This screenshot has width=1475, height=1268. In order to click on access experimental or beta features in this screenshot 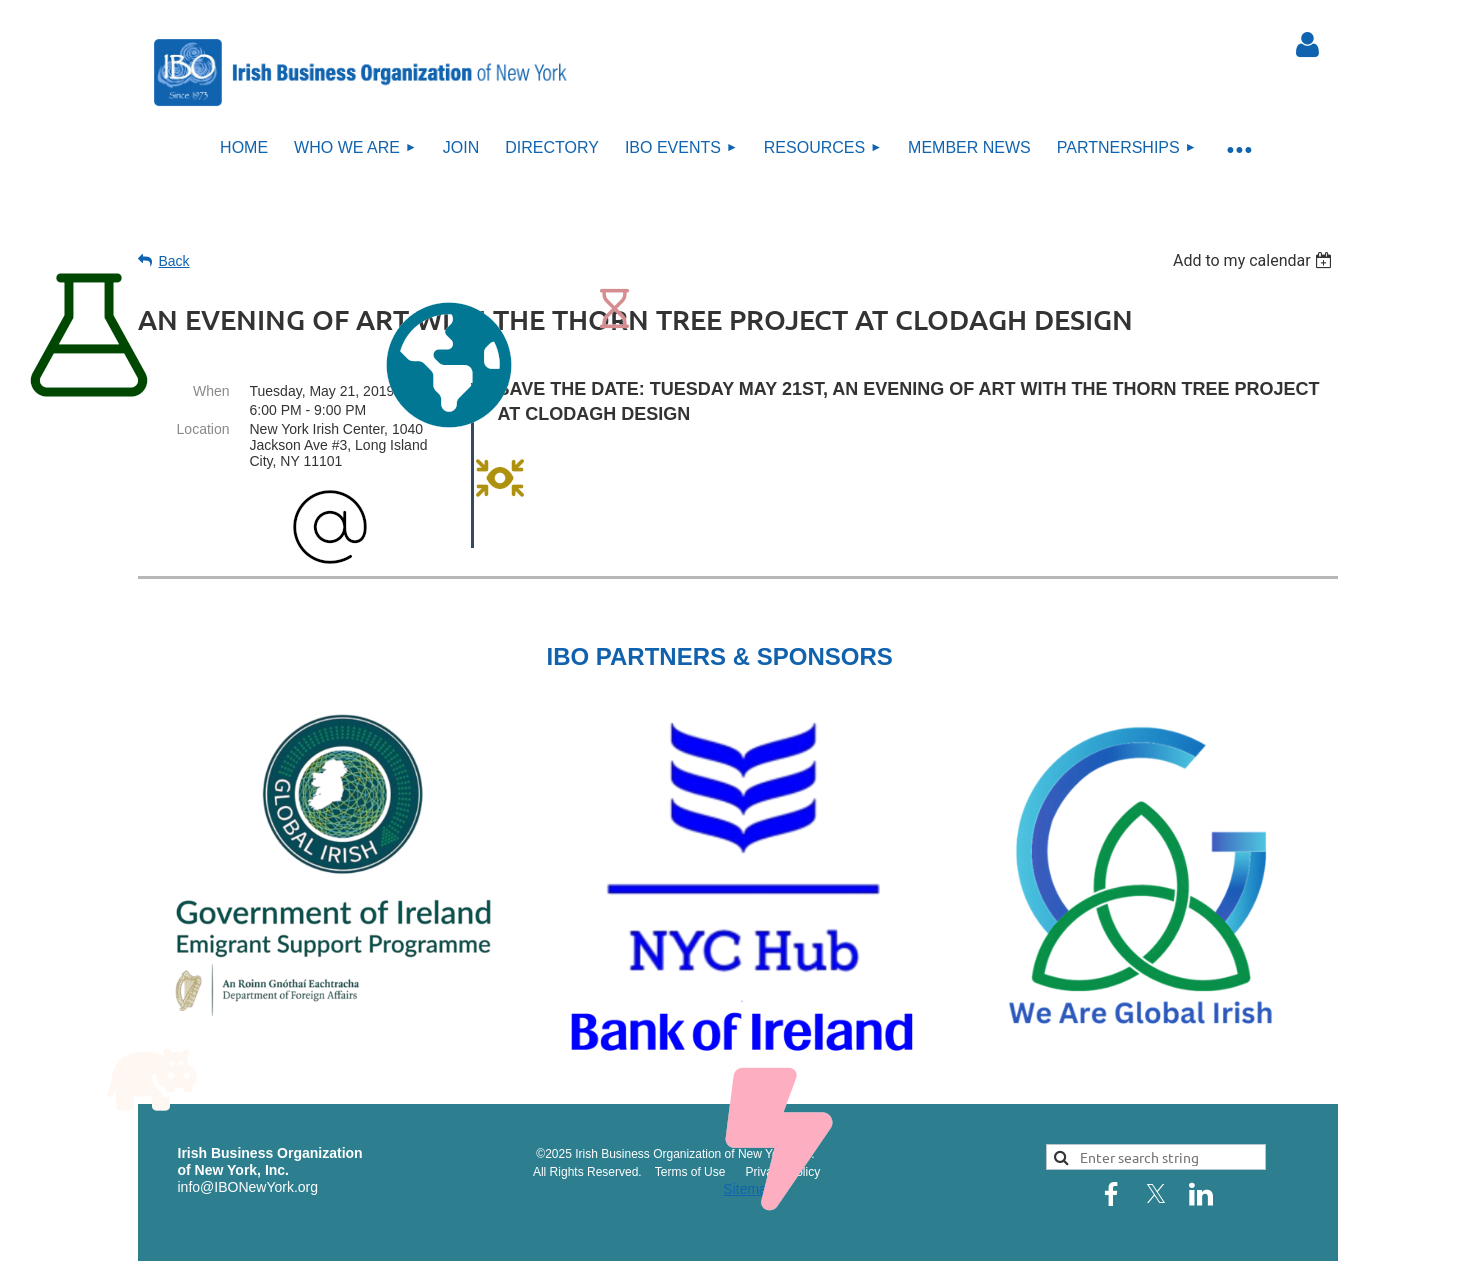, I will do `click(89, 335)`.